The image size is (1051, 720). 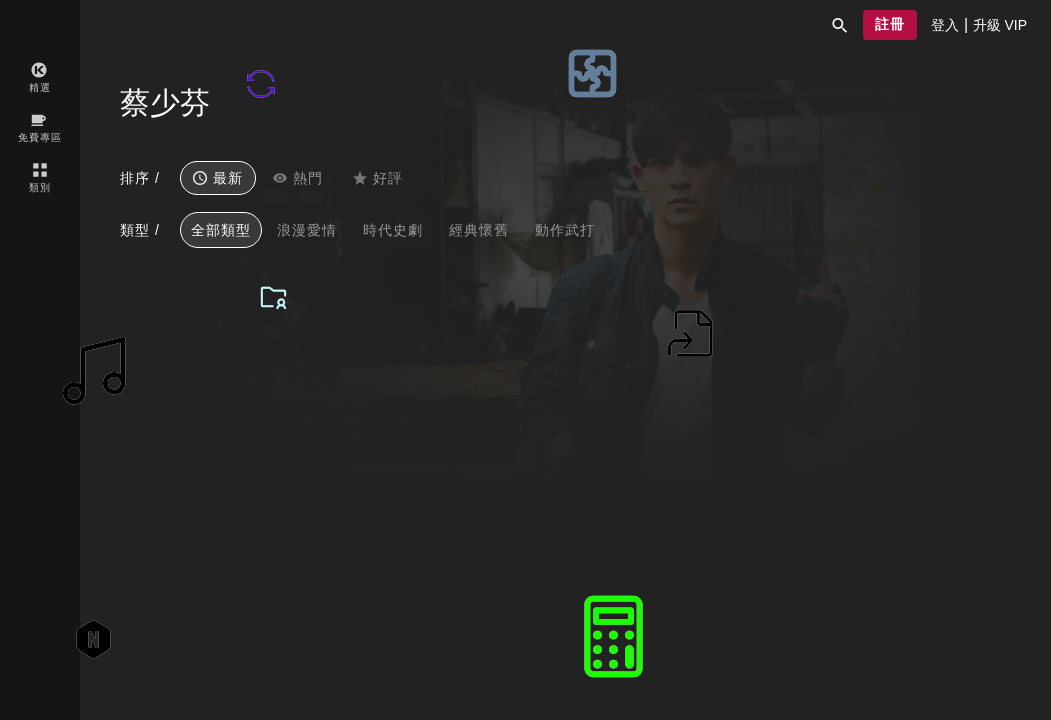 What do you see at coordinates (613, 636) in the screenshot?
I see `open the calculator app` at bounding box center [613, 636].